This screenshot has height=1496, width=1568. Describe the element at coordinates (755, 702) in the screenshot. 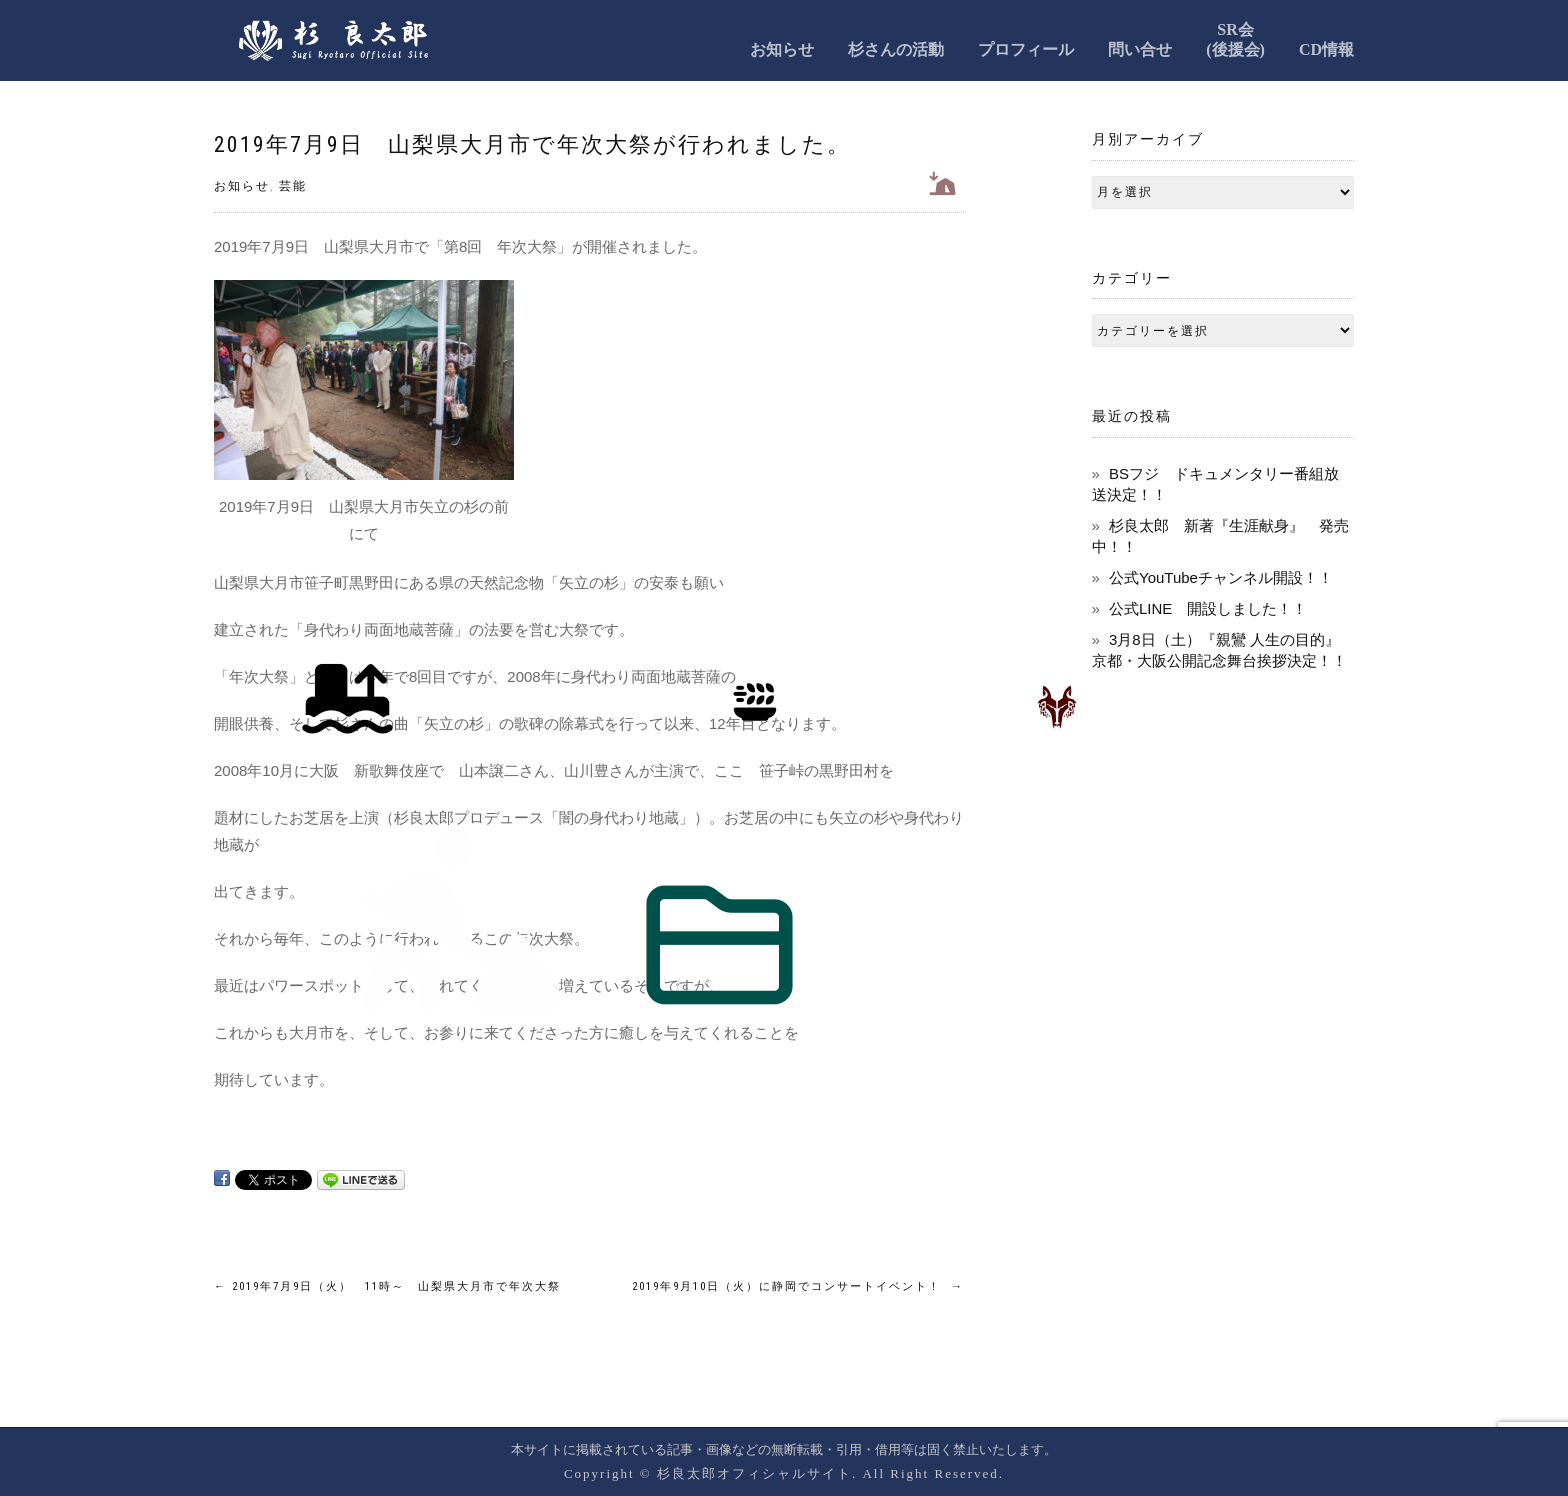

I see `view grain or wheat-based food options` at that location.